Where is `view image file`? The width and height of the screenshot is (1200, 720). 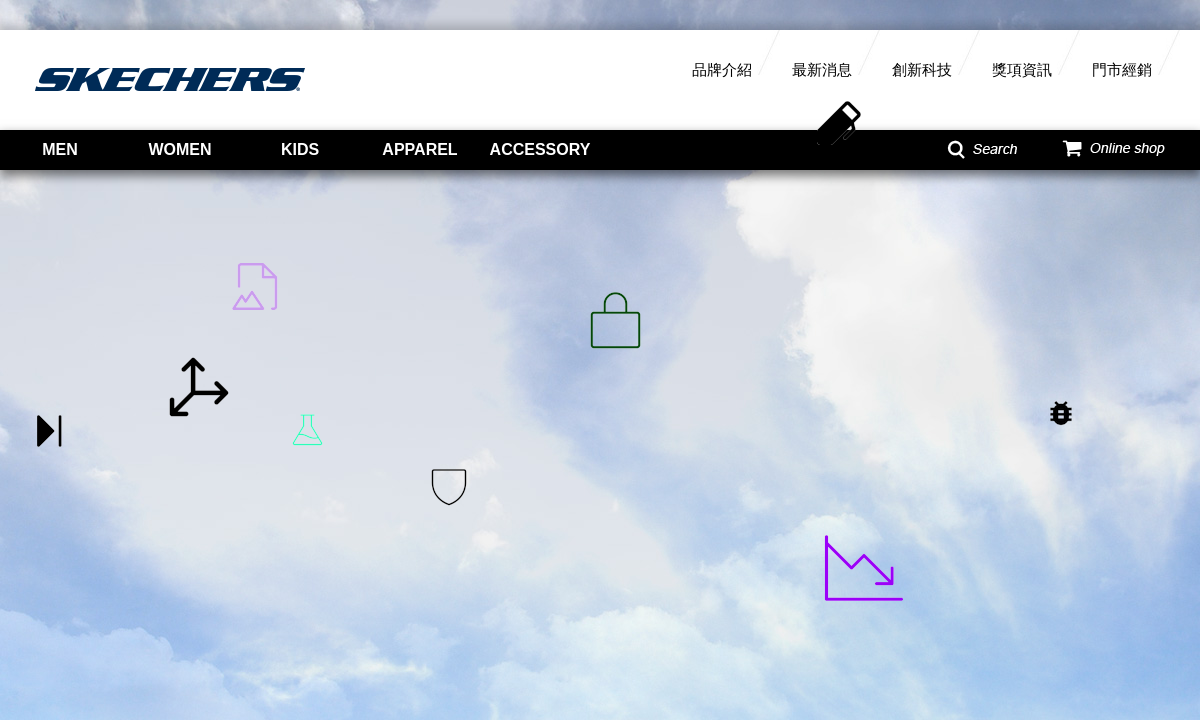 view image file is located at coordinates (257, 286).